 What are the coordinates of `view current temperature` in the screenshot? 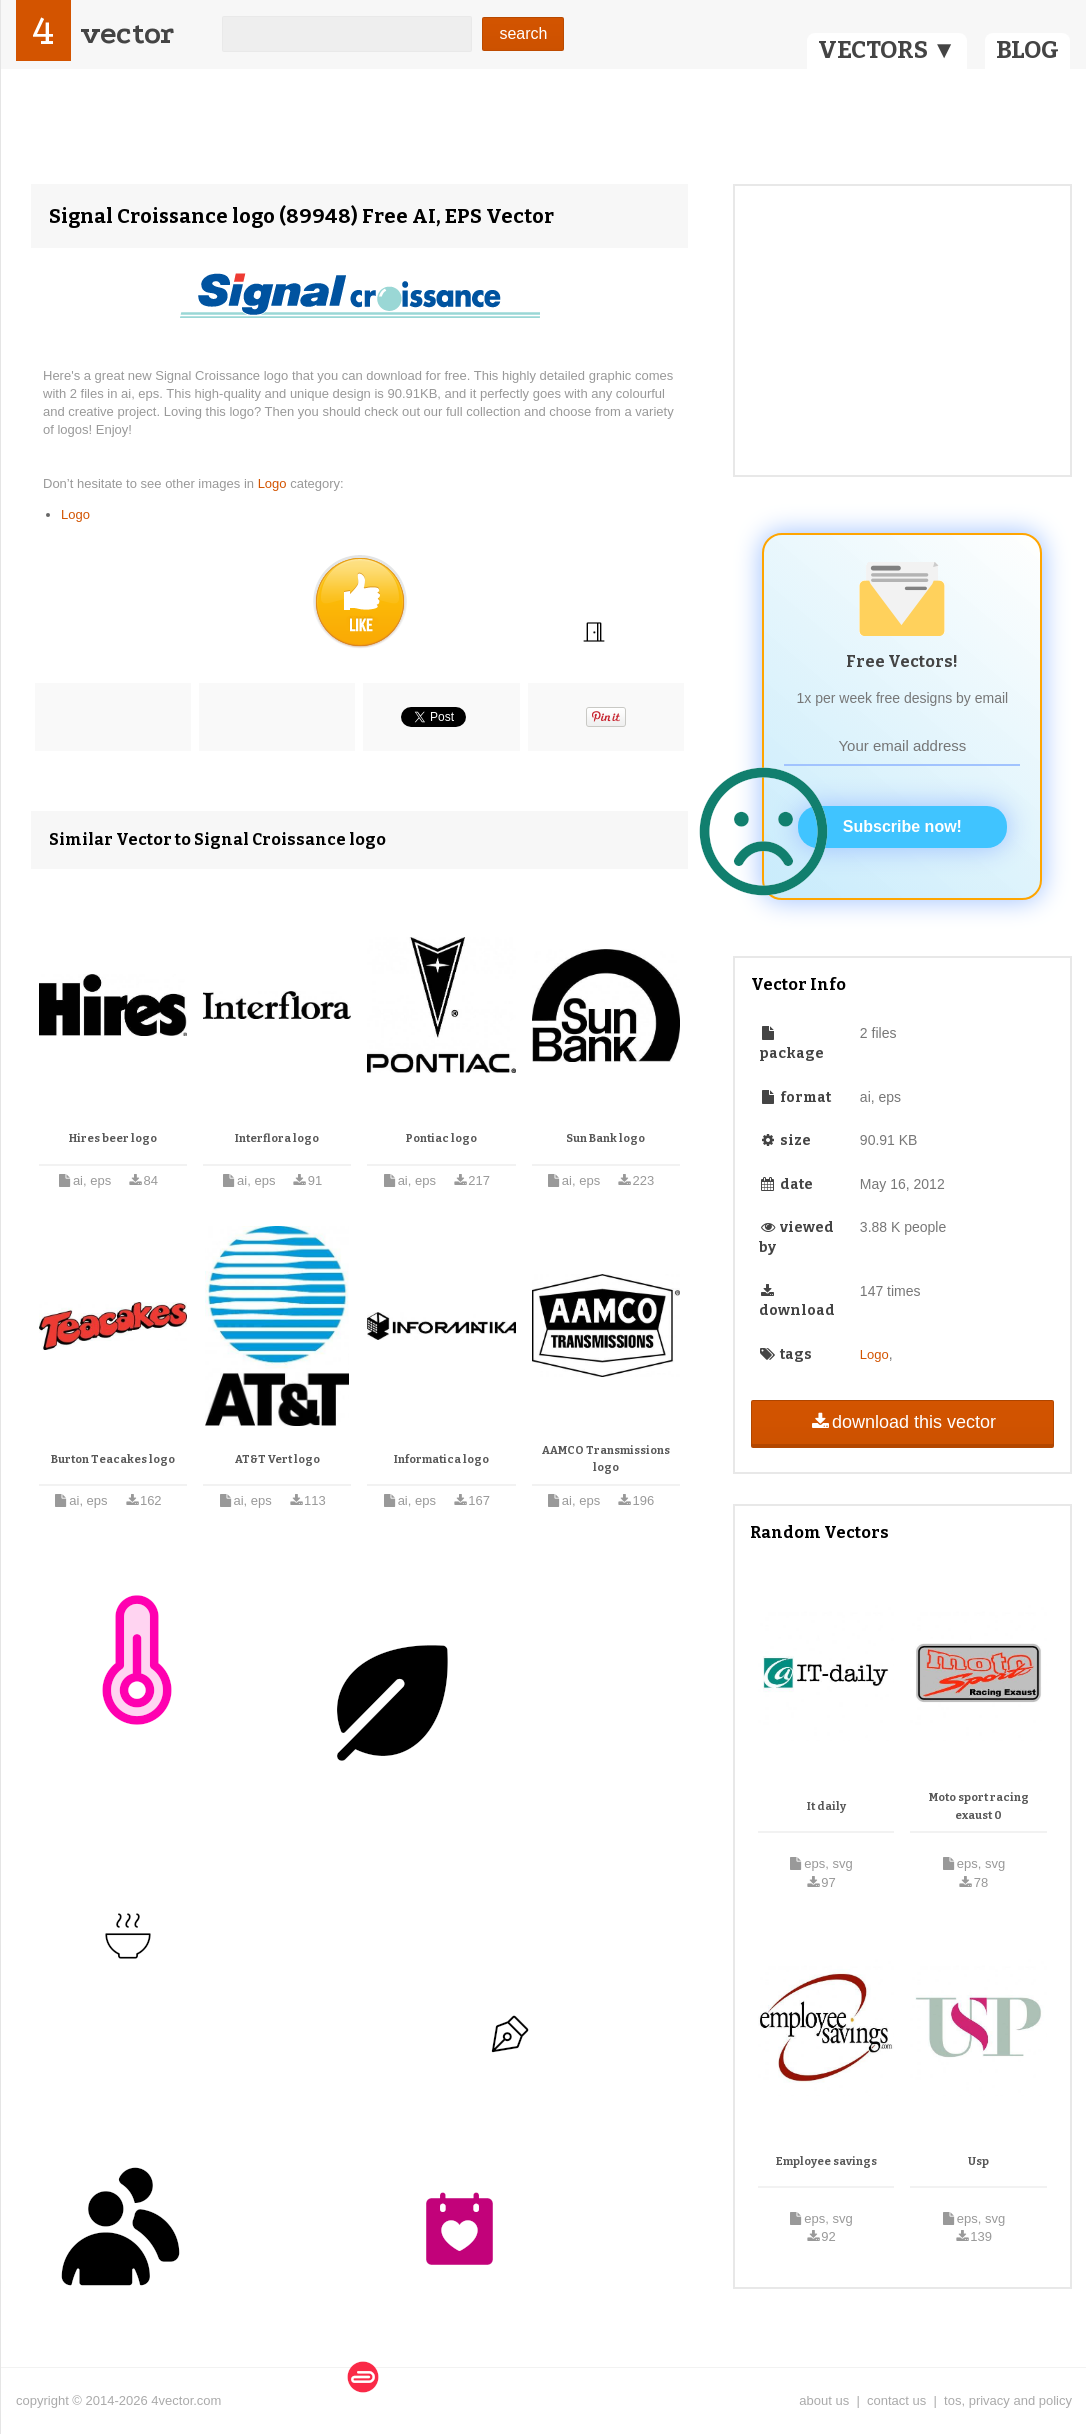 It's located at (137, 1660).